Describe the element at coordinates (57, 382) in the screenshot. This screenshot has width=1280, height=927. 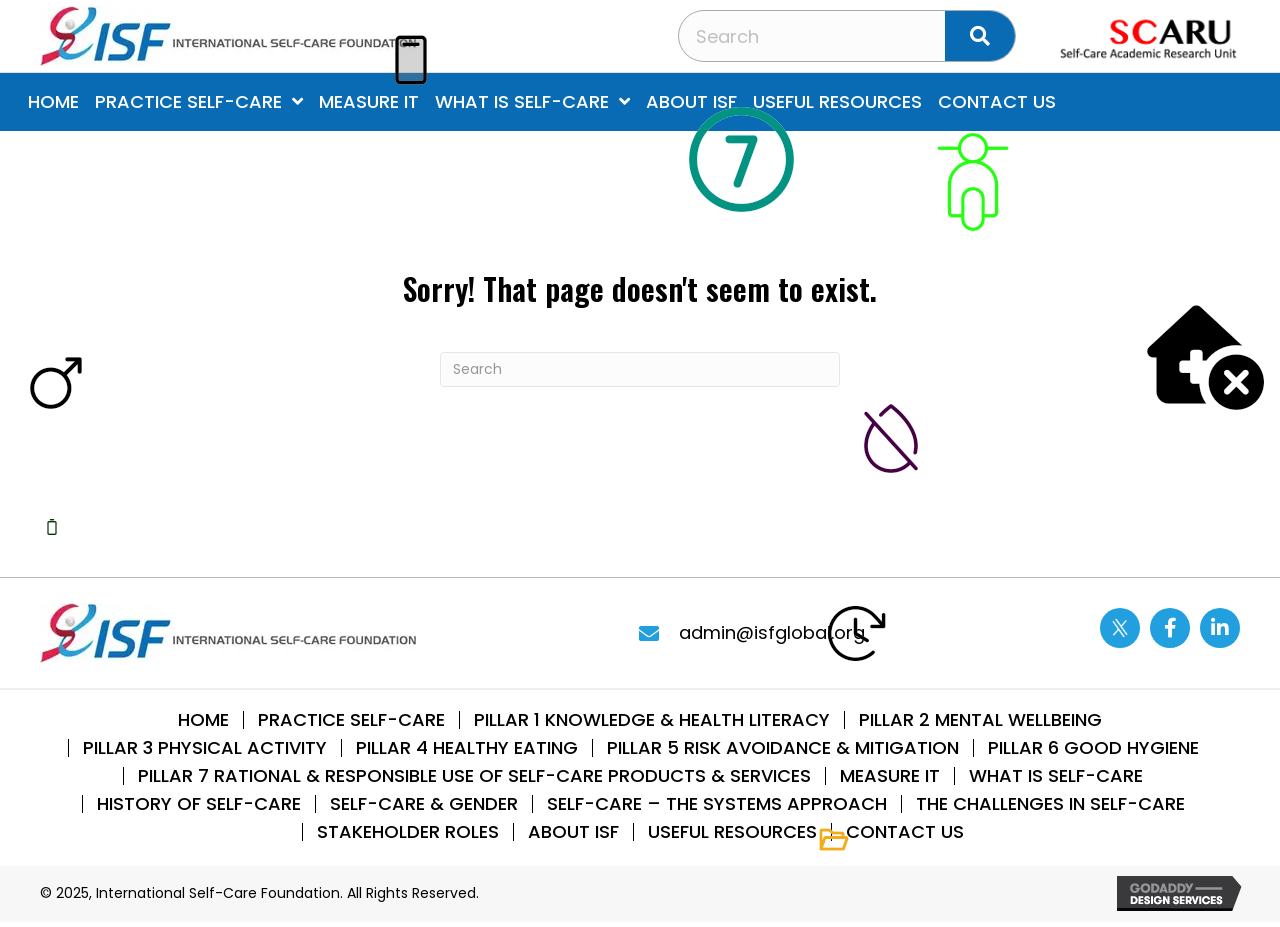
I see `indicates male gender selection` at that location.